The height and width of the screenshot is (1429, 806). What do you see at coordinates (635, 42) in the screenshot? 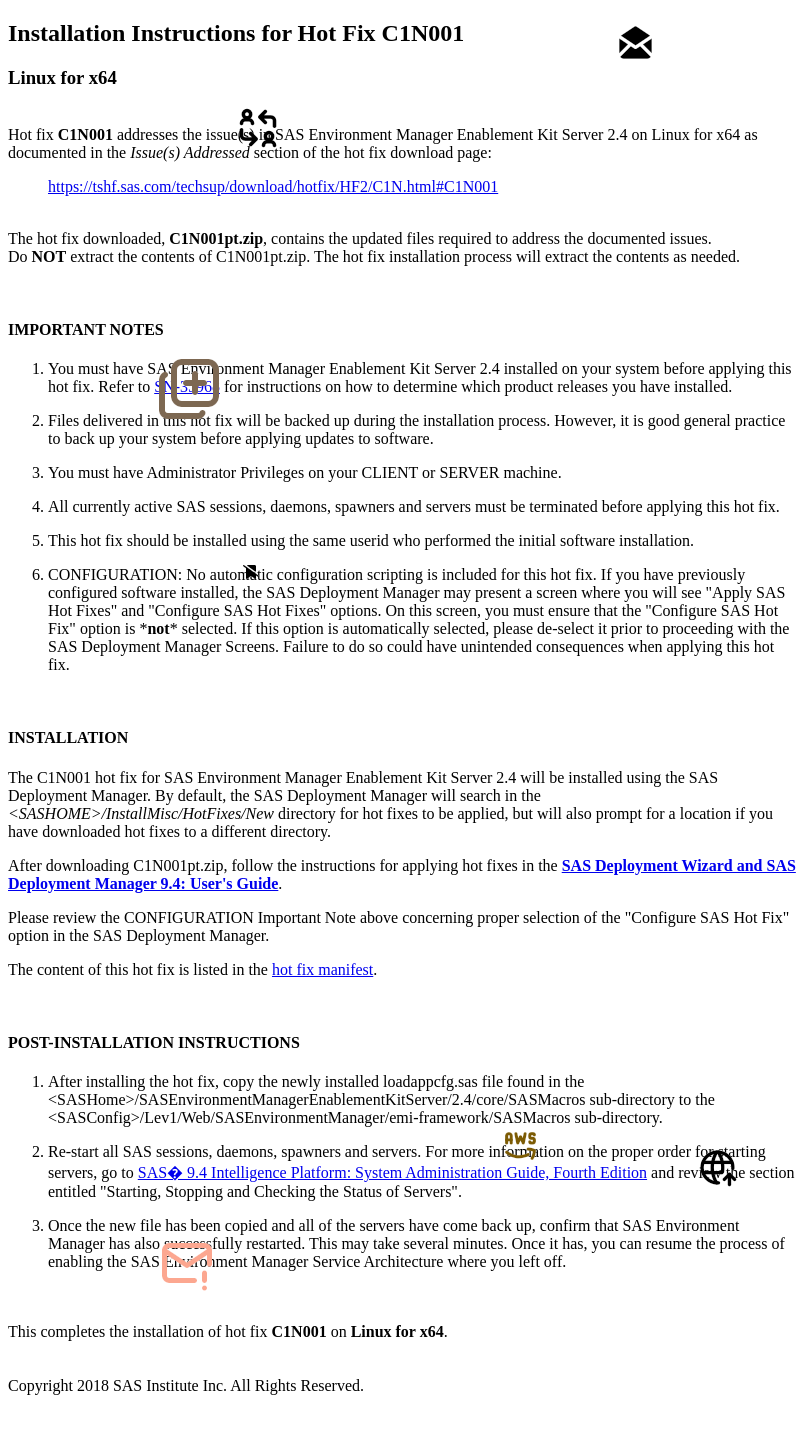
I see `an opened or read email message` at bounding box center [635, 42].